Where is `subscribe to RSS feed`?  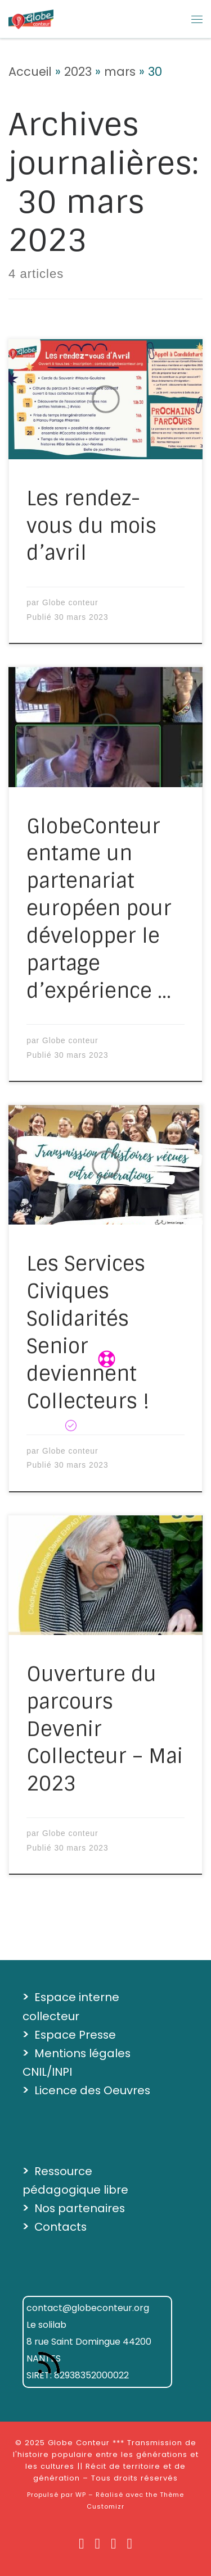 subscribe to RSS feed is located at coordinates (49, 2363).